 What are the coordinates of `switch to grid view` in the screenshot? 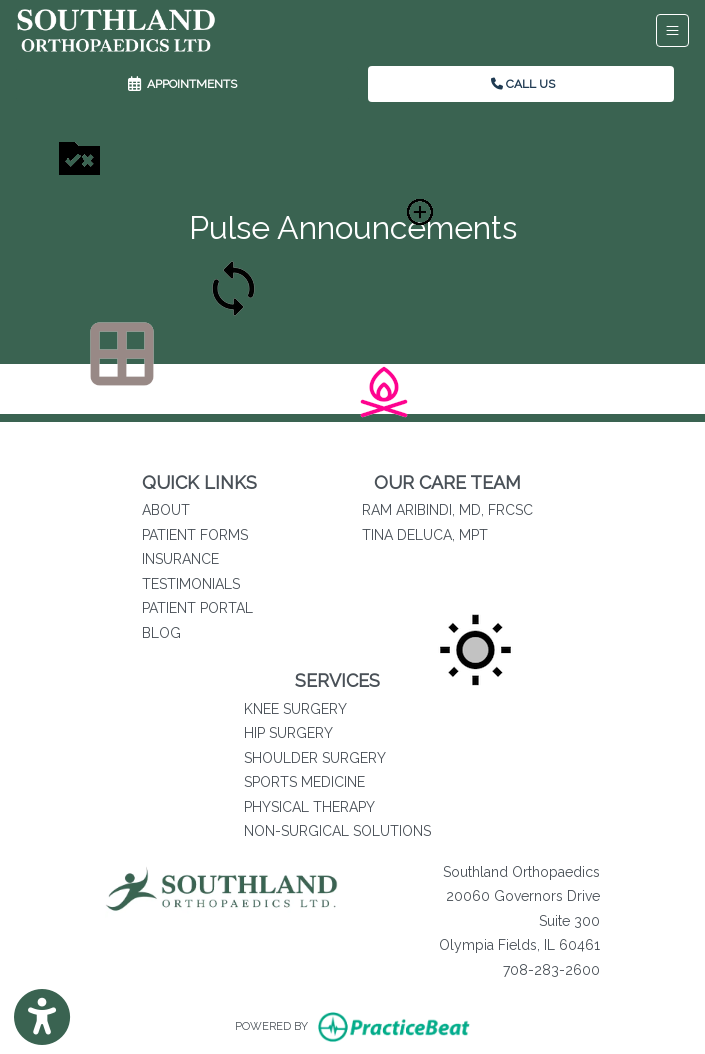 It's located at (122, 354).